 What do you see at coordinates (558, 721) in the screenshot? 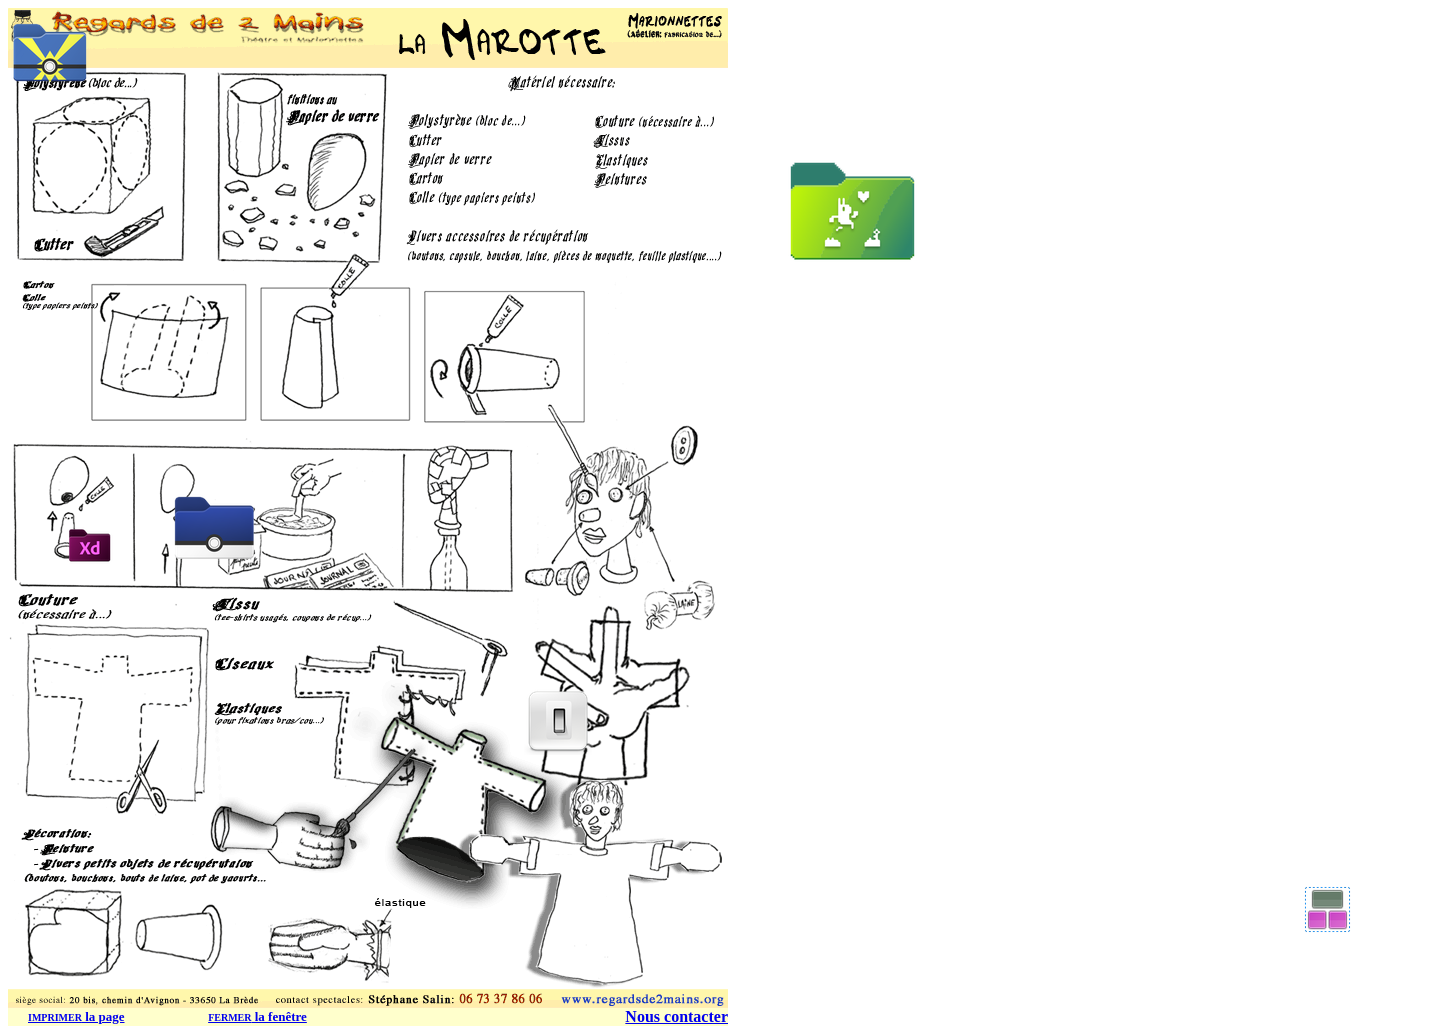
I see `shut down or power off the system` at bounding box center [558, 721].